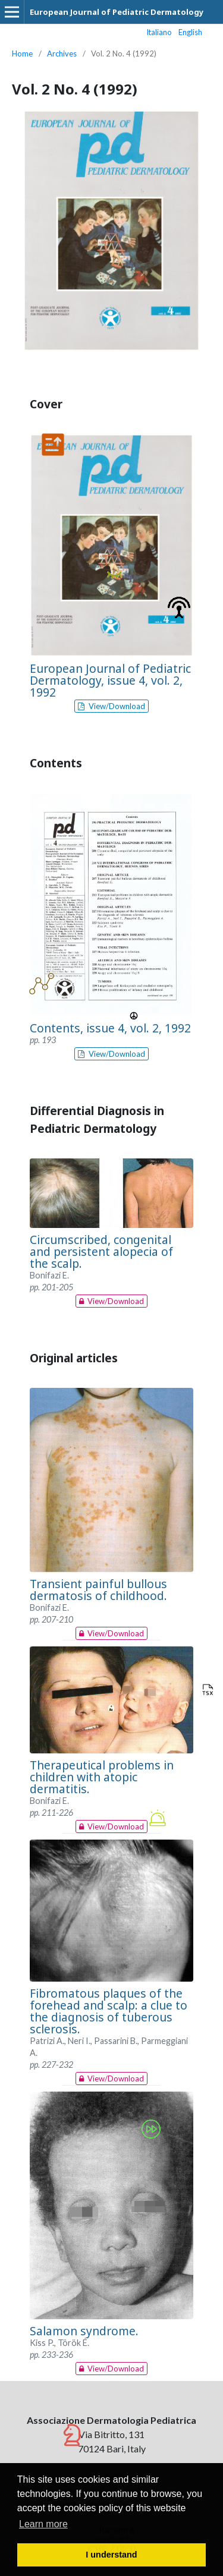  What do you see at coordinates (208, 1690) in the screenshot?
I see `a typescript react (.tsx) file` at bounding box center [208, 1690].